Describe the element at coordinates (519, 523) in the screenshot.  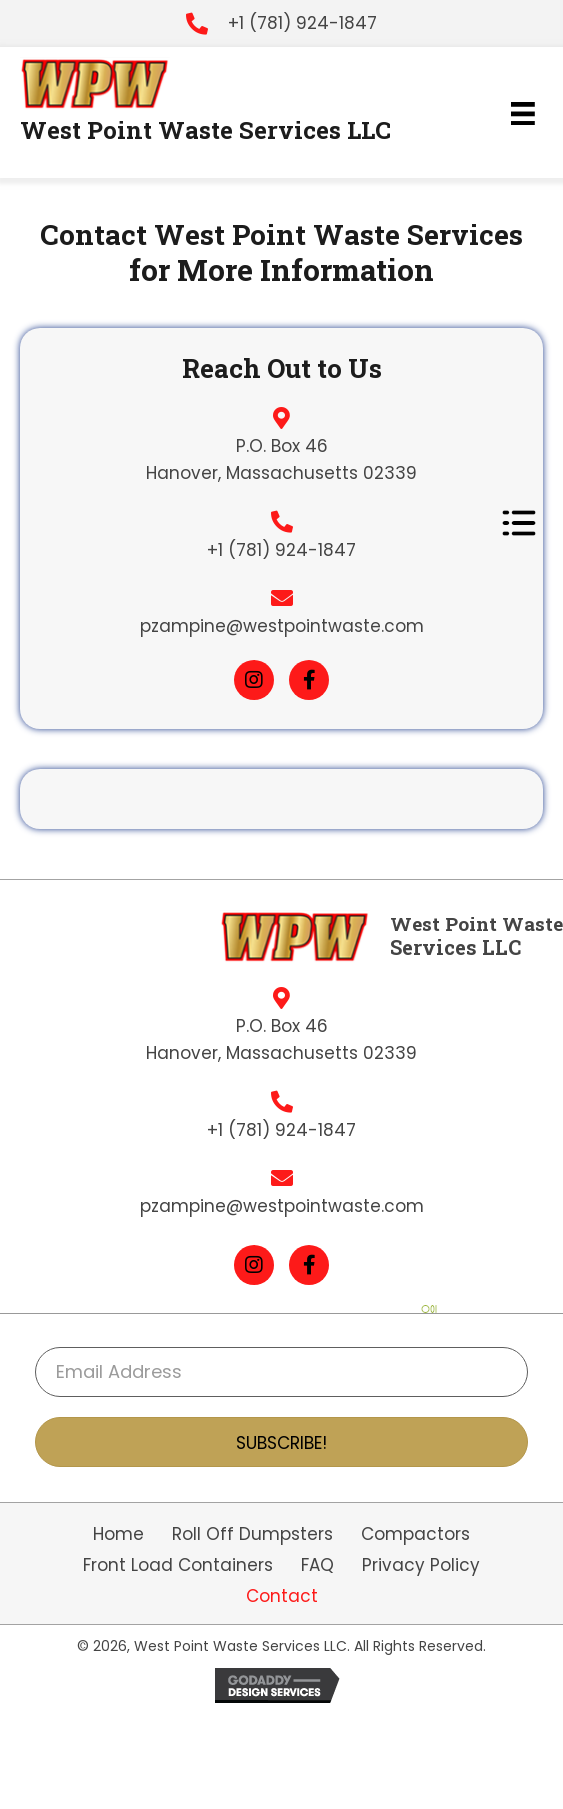
I see `view items in a list format` at that location.